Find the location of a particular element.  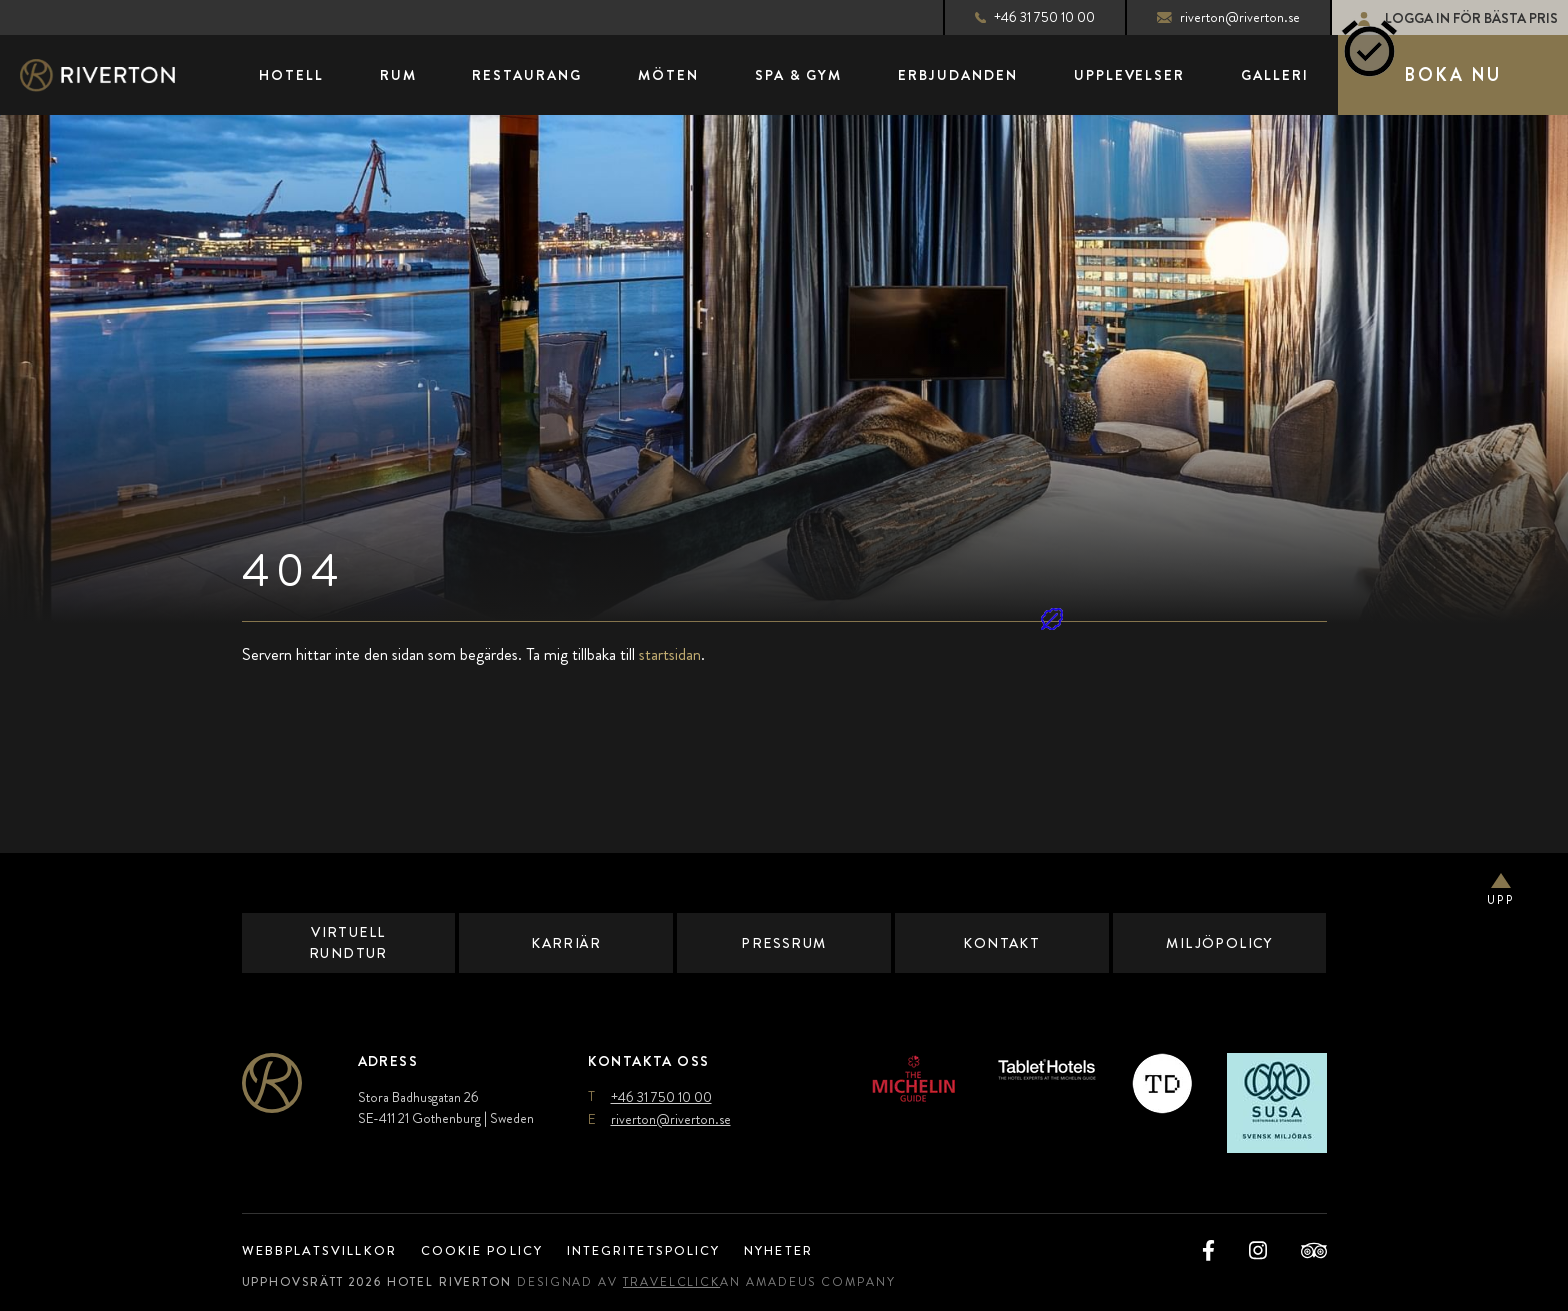

alarm is set and active is located at coordinates (1369, 48).